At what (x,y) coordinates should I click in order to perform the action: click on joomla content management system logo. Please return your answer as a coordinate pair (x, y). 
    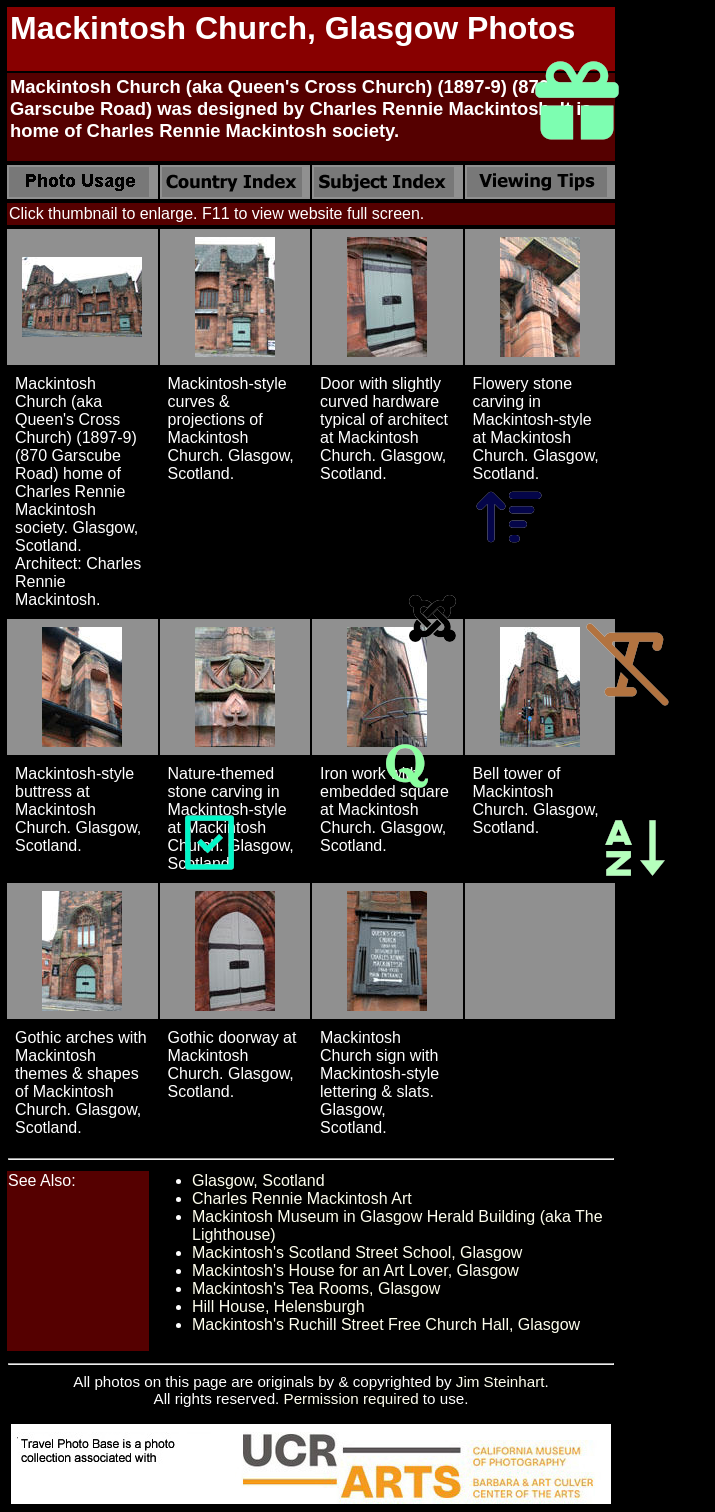
    Looking at the image, I should click on (432, 618).